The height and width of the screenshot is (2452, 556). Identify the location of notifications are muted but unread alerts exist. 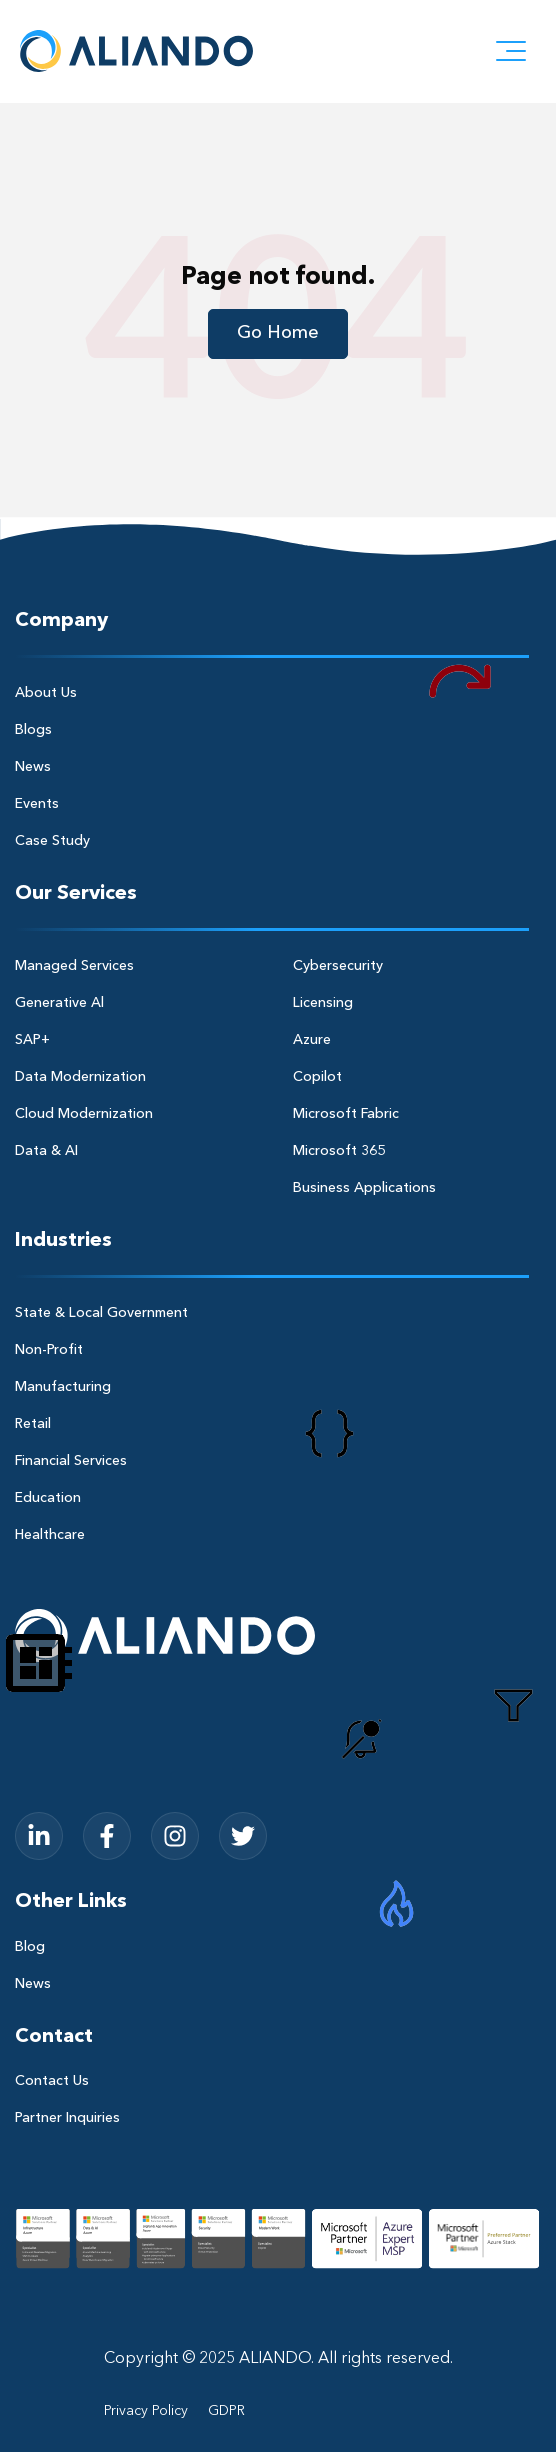
(360, 1739).